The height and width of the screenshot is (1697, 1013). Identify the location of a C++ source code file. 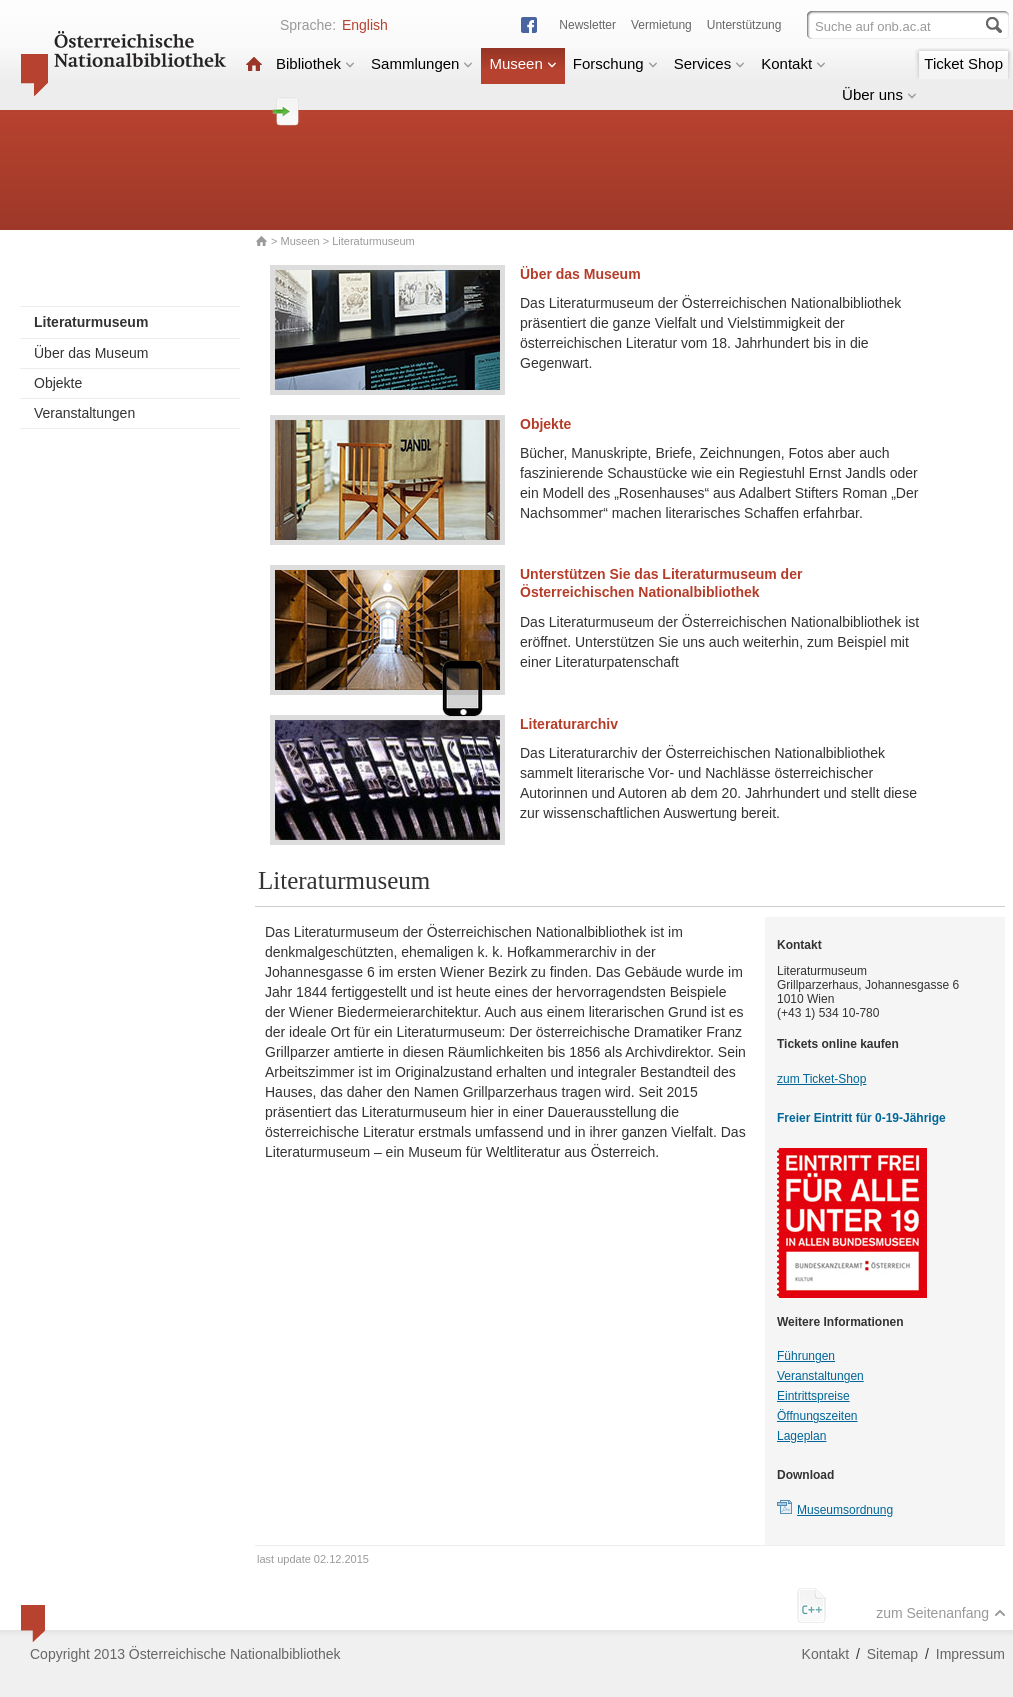
(811, 1605).